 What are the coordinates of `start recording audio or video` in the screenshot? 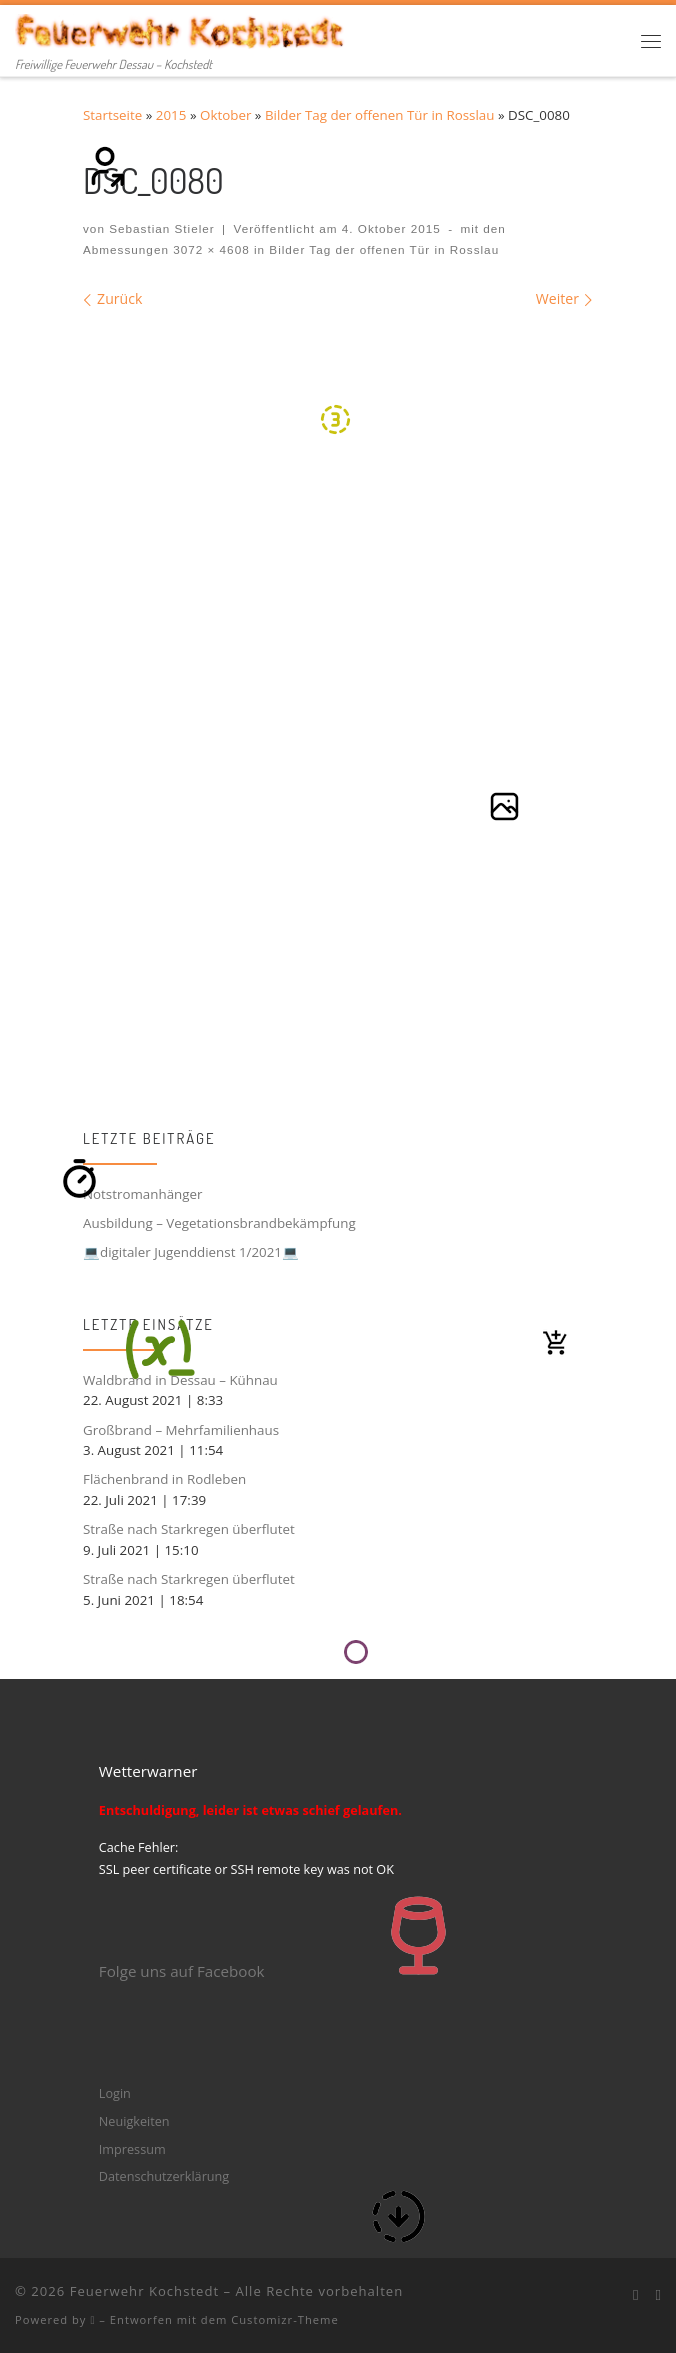 It's located at (356, 1652).